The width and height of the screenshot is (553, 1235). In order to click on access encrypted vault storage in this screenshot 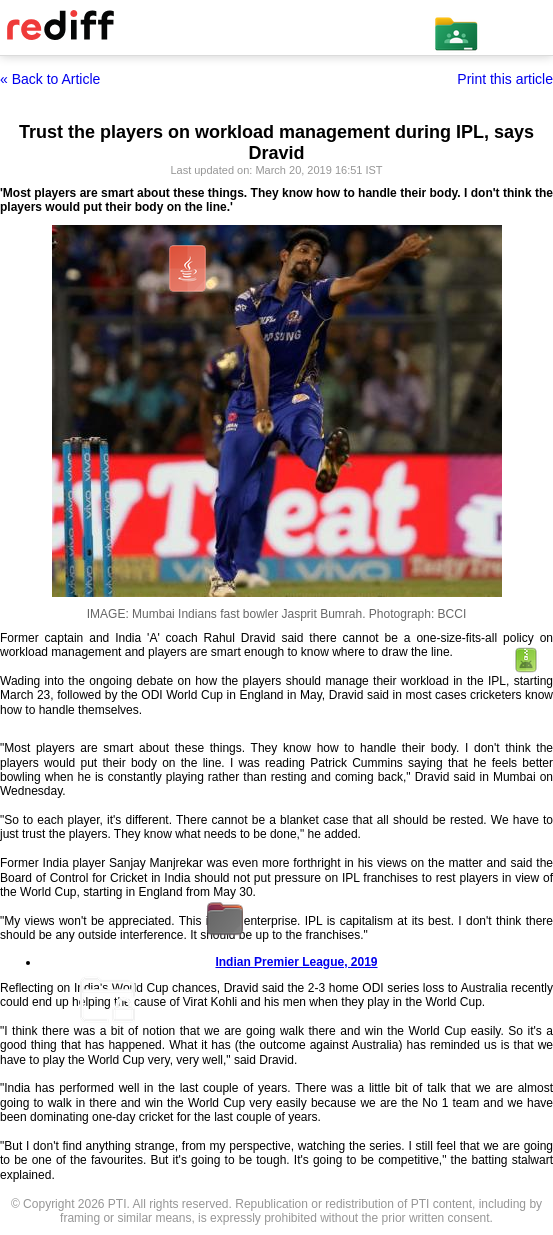, I will do `click(107, 999)`.